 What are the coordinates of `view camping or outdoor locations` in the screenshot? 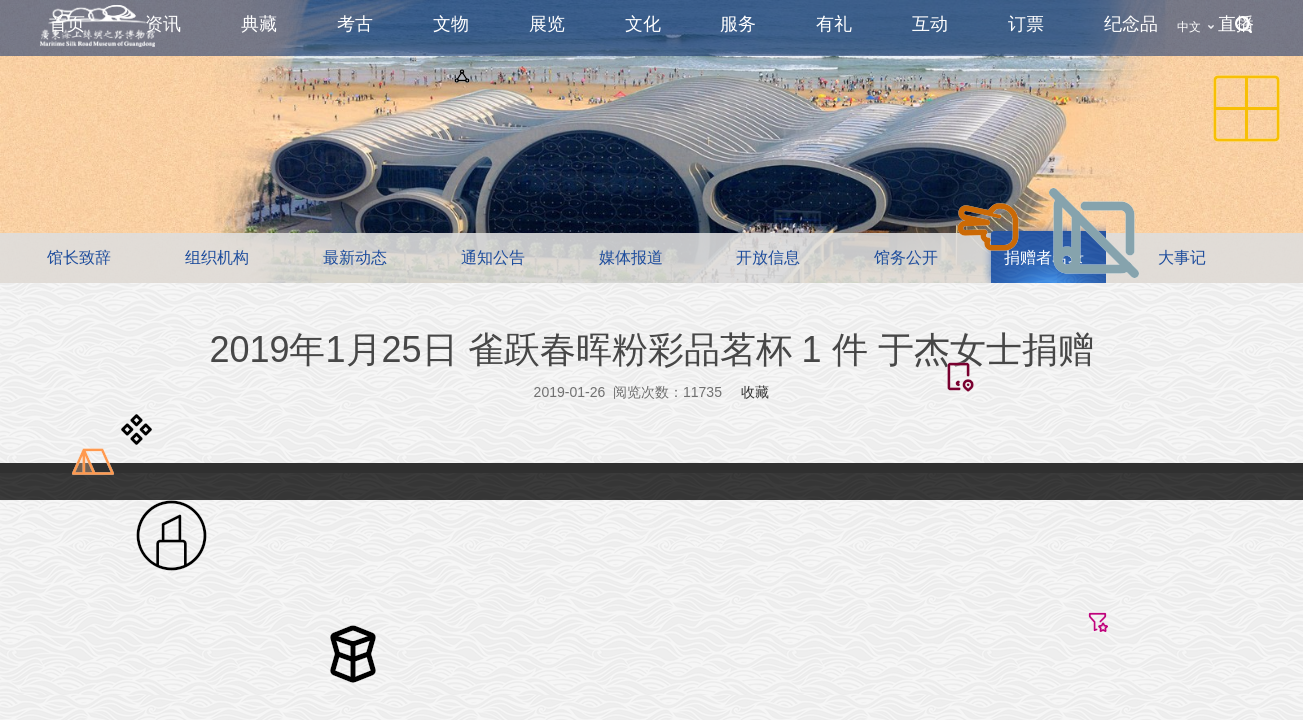 It's located at (93, 463).